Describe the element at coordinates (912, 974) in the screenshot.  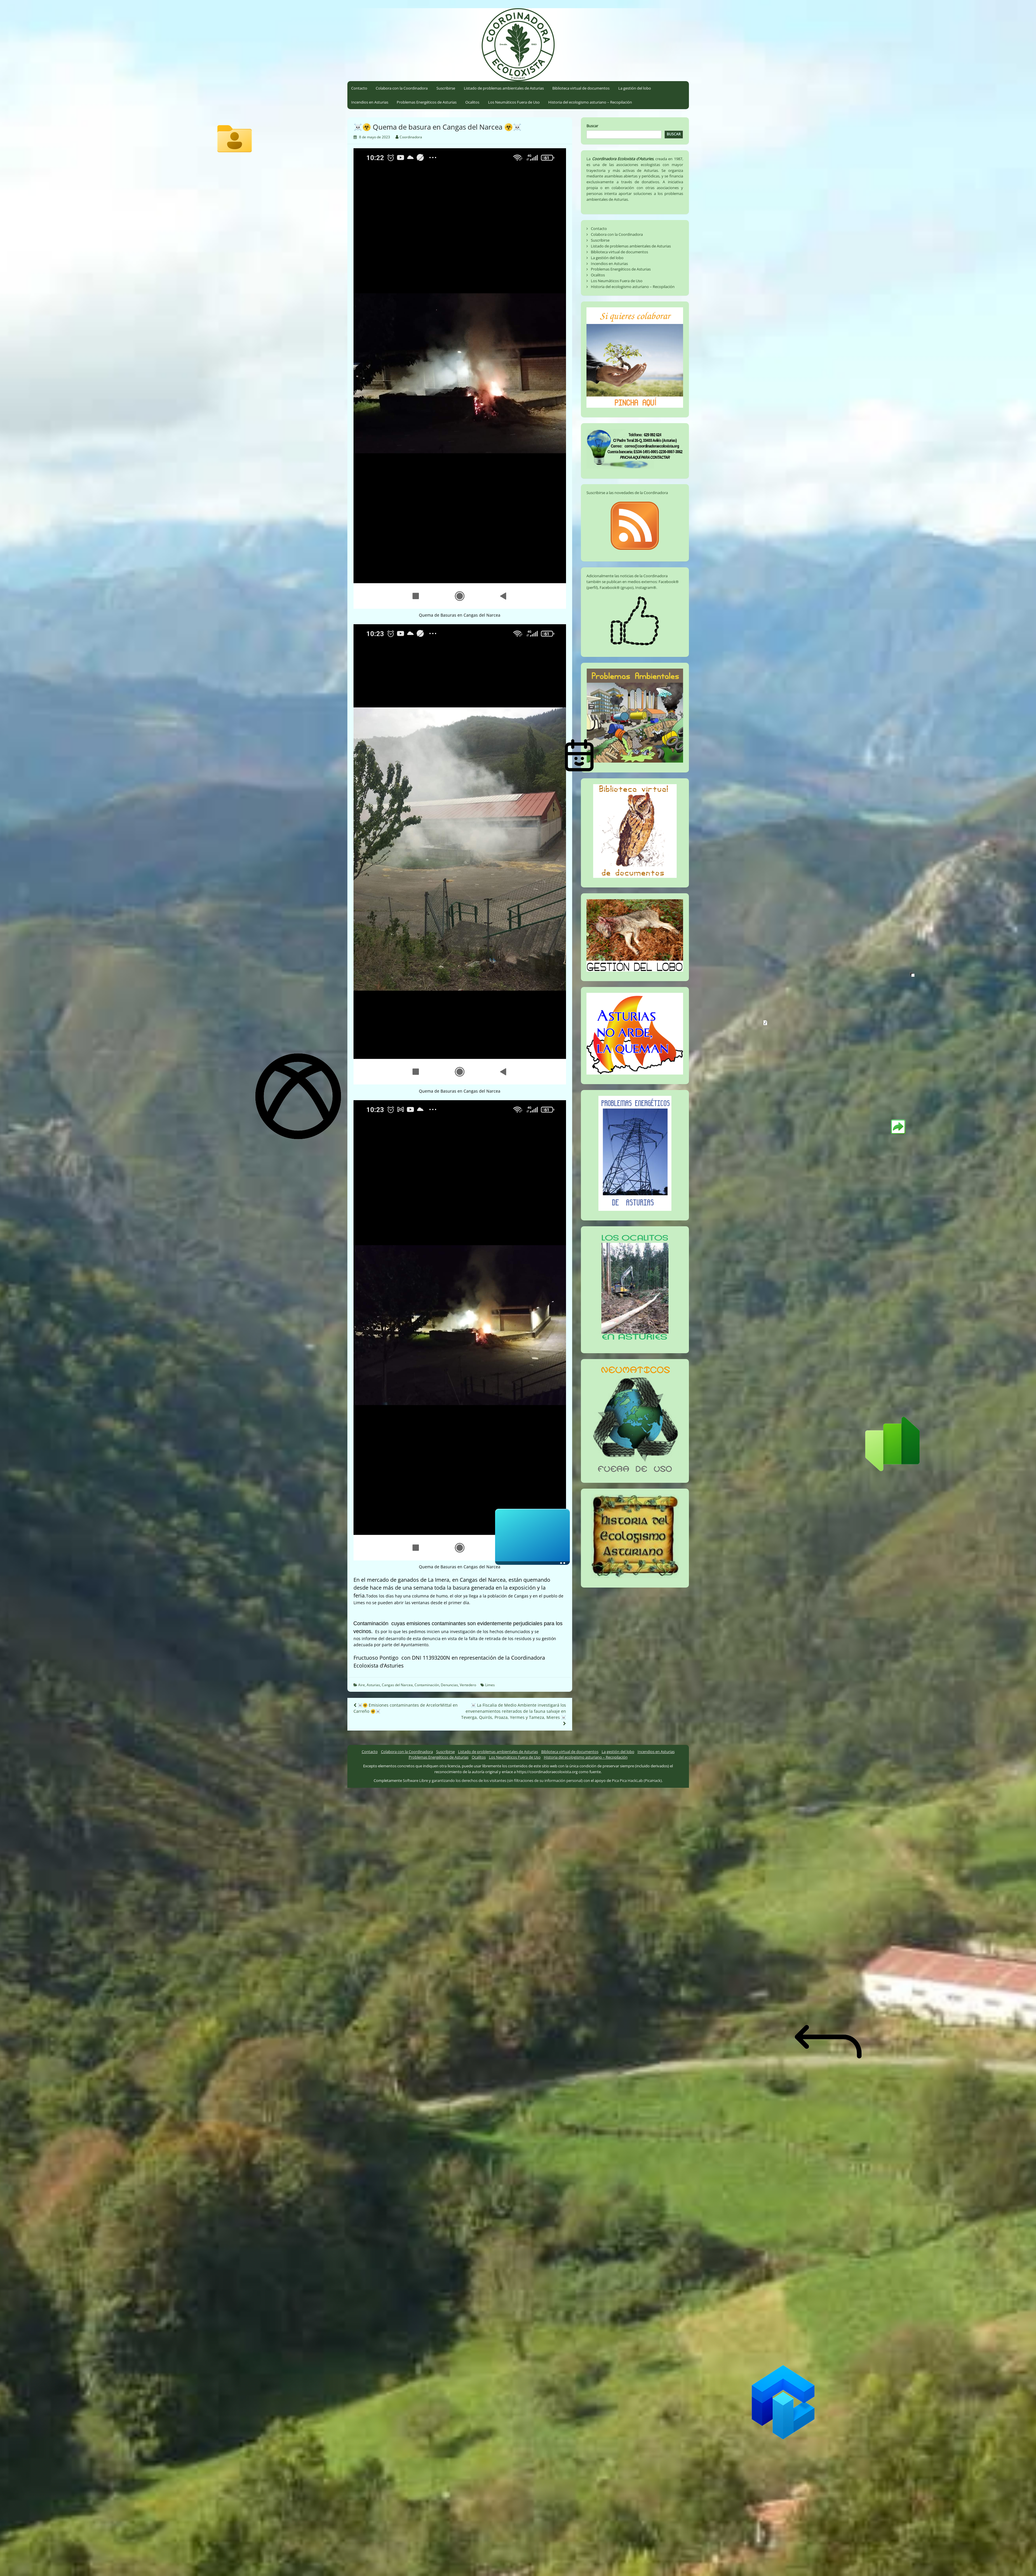
I see `toggle high contrast mode` at that location.